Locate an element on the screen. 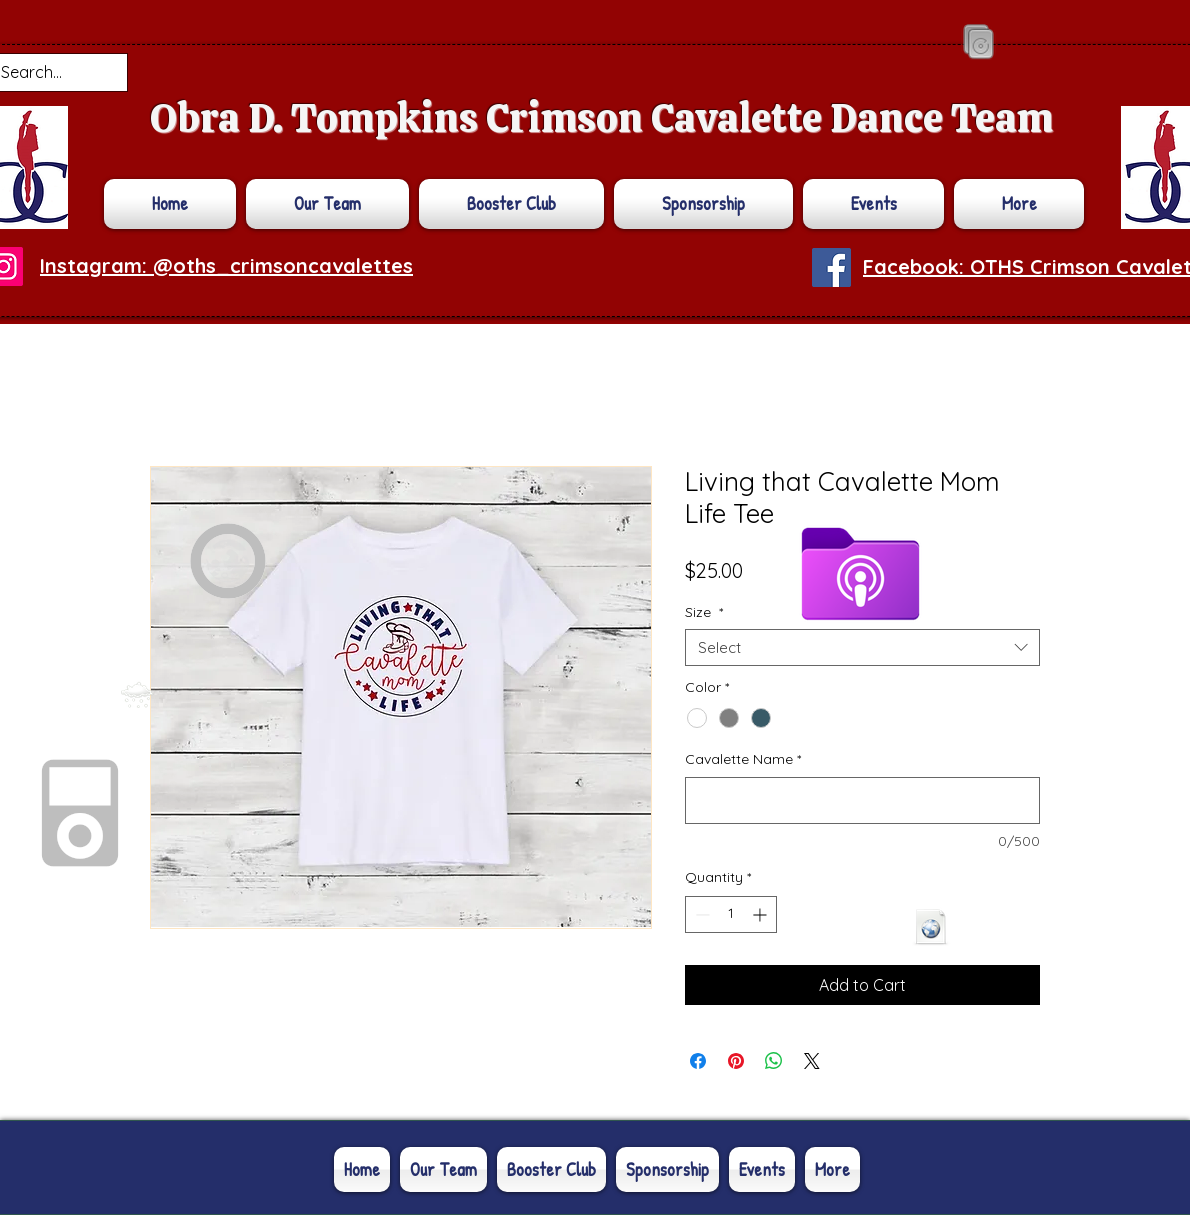 This screenshot has width=1190, height=1215. access media player device is located at coordinates (80, 813).